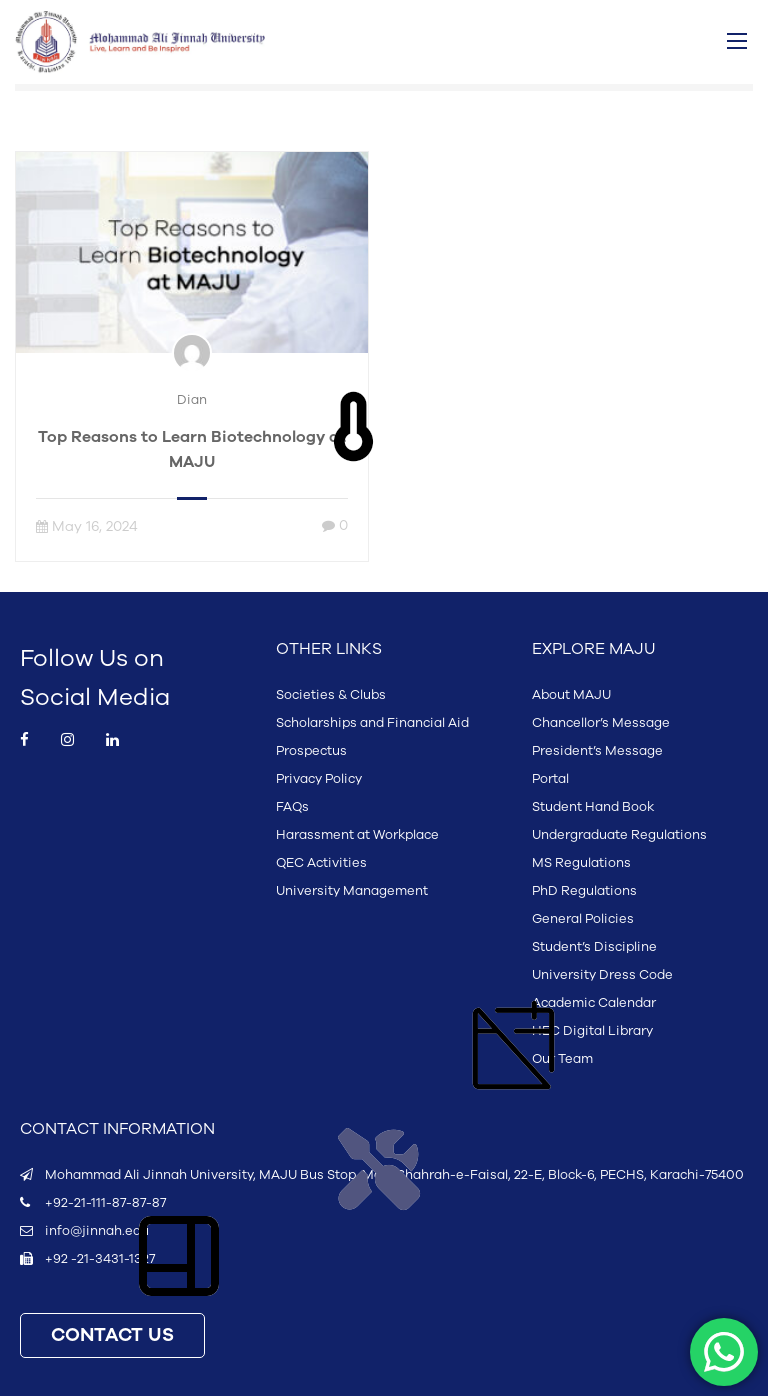 The height and width of the screenshot is (1396, 768). What do you see at coordinates (353, 426) in the screenshot?
I see `indicates high temperature reading` at bounding box center [353, 426].